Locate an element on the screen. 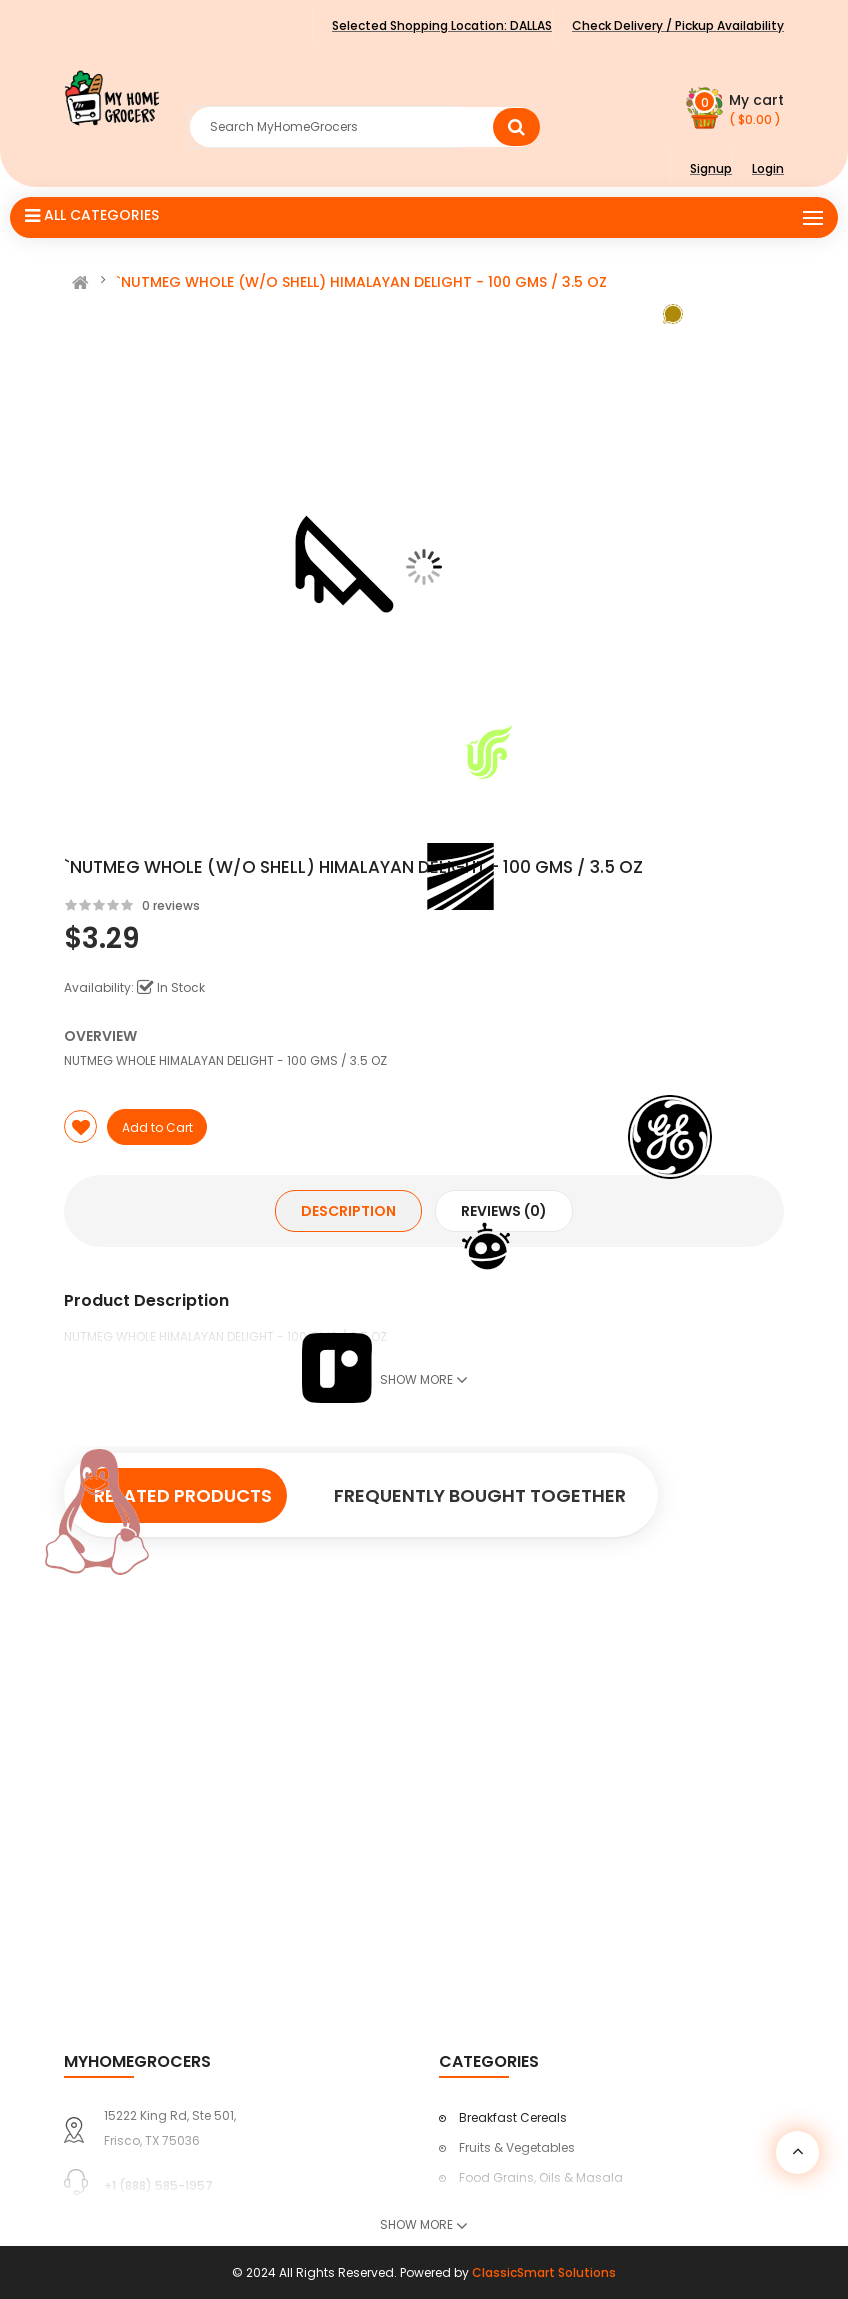 The height and width of the screenshot is (2299, 848). General Electric company logo is located at coordinates (670, 1137).